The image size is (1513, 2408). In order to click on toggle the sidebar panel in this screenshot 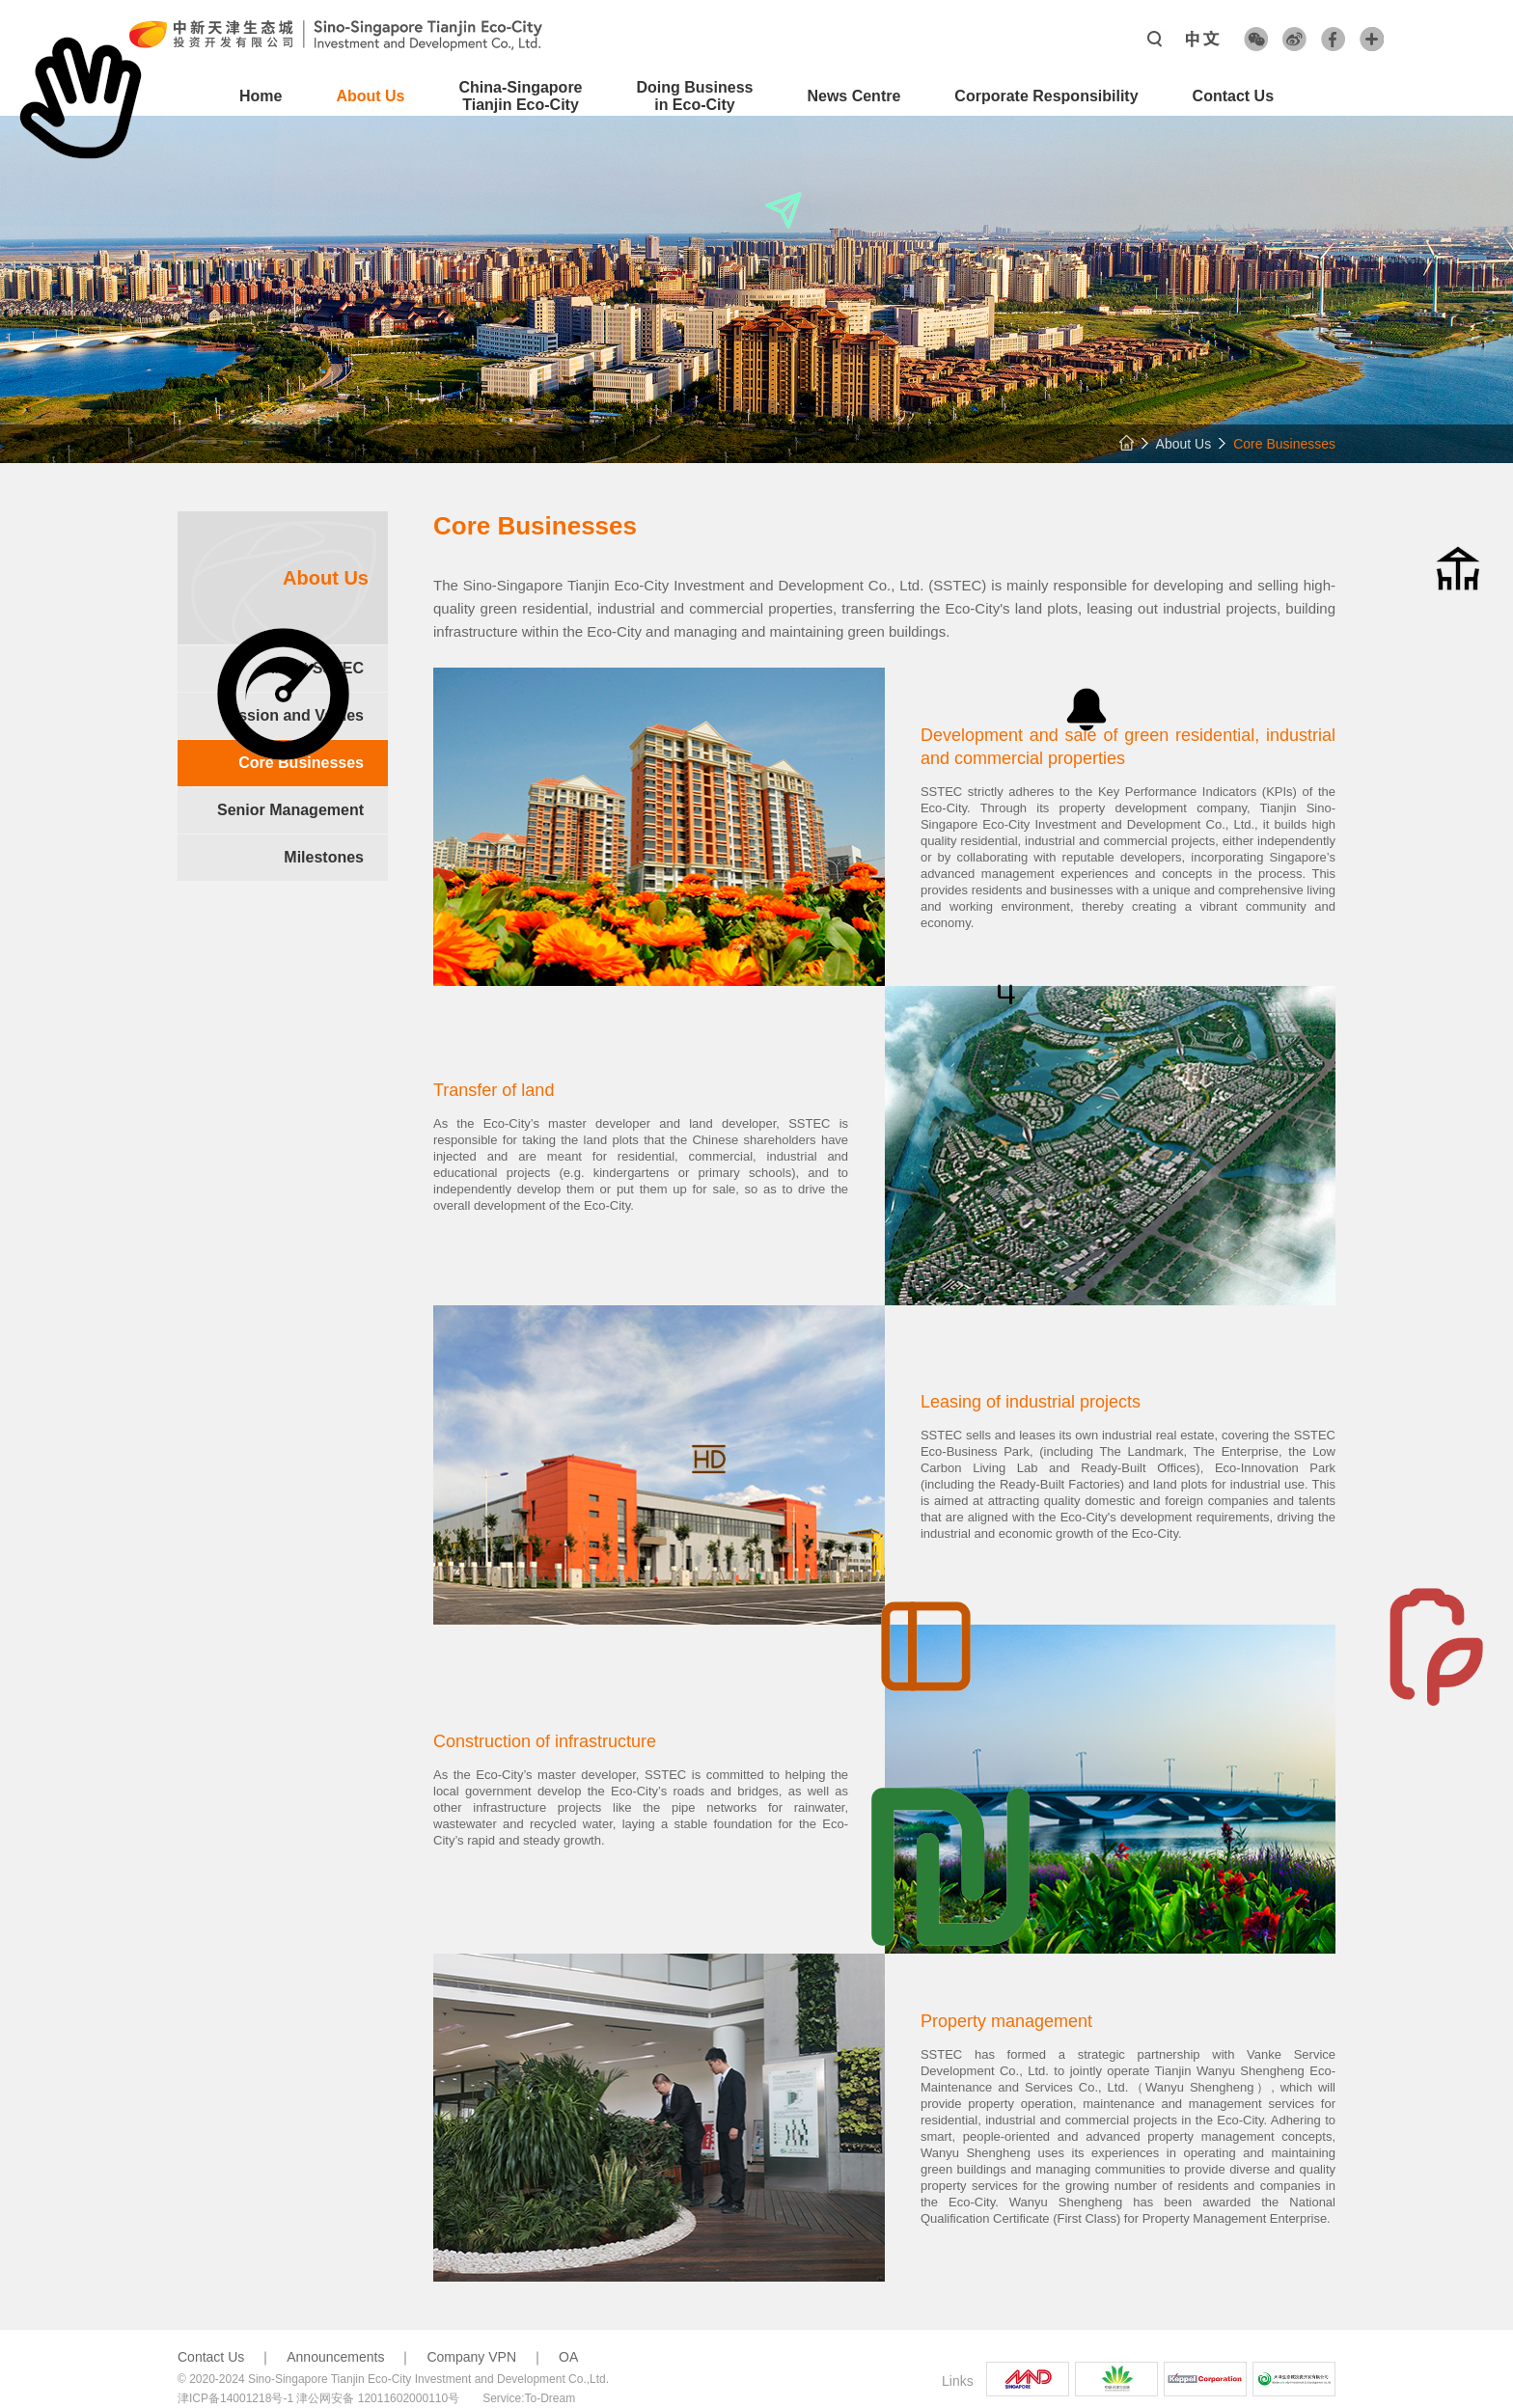, I will do `click(925, 1646)`.